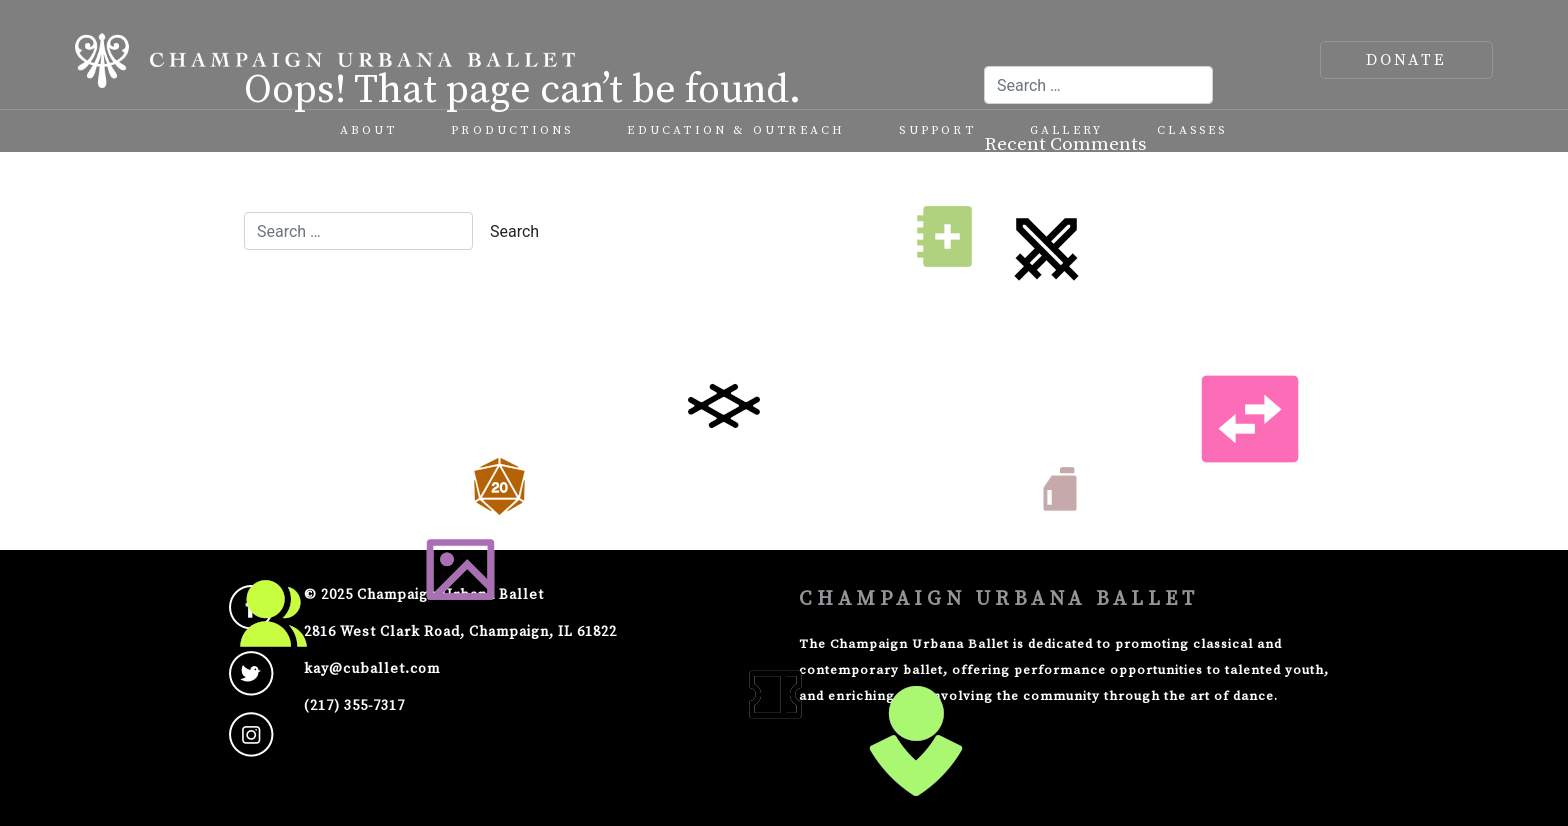 The width and height of the screenshot is (1568, 826). Describe the element at coordinates (1060, 490) in the screenshot. I see `find nearby gas stations` at that location.